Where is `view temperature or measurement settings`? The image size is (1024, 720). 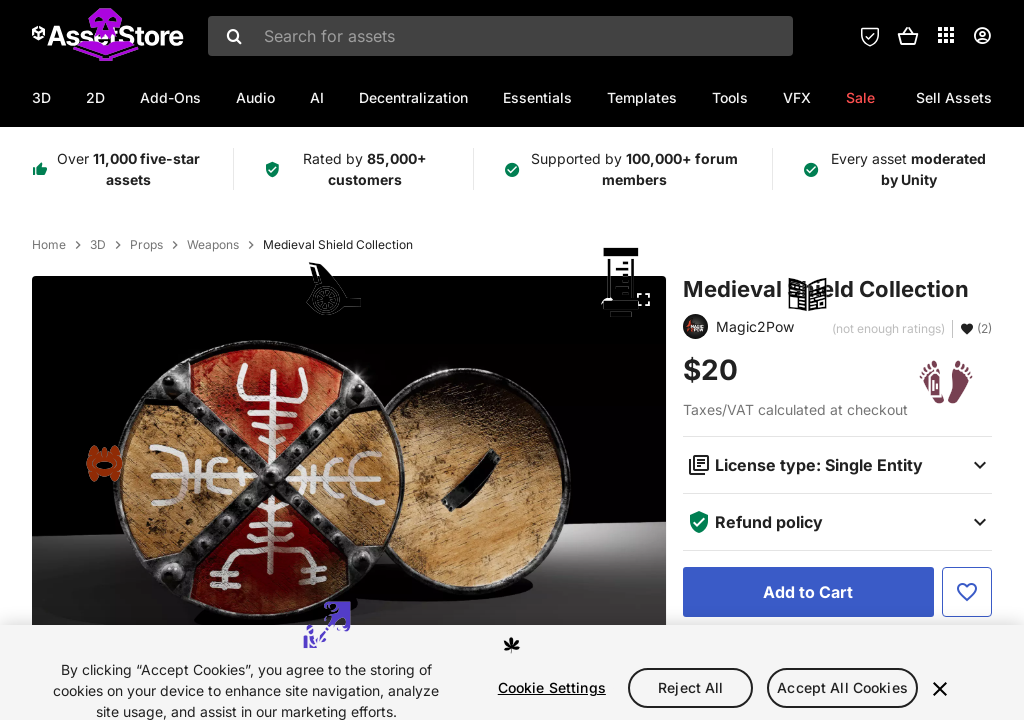 view temperature or measurement settings is located at coordinates (621, 282).